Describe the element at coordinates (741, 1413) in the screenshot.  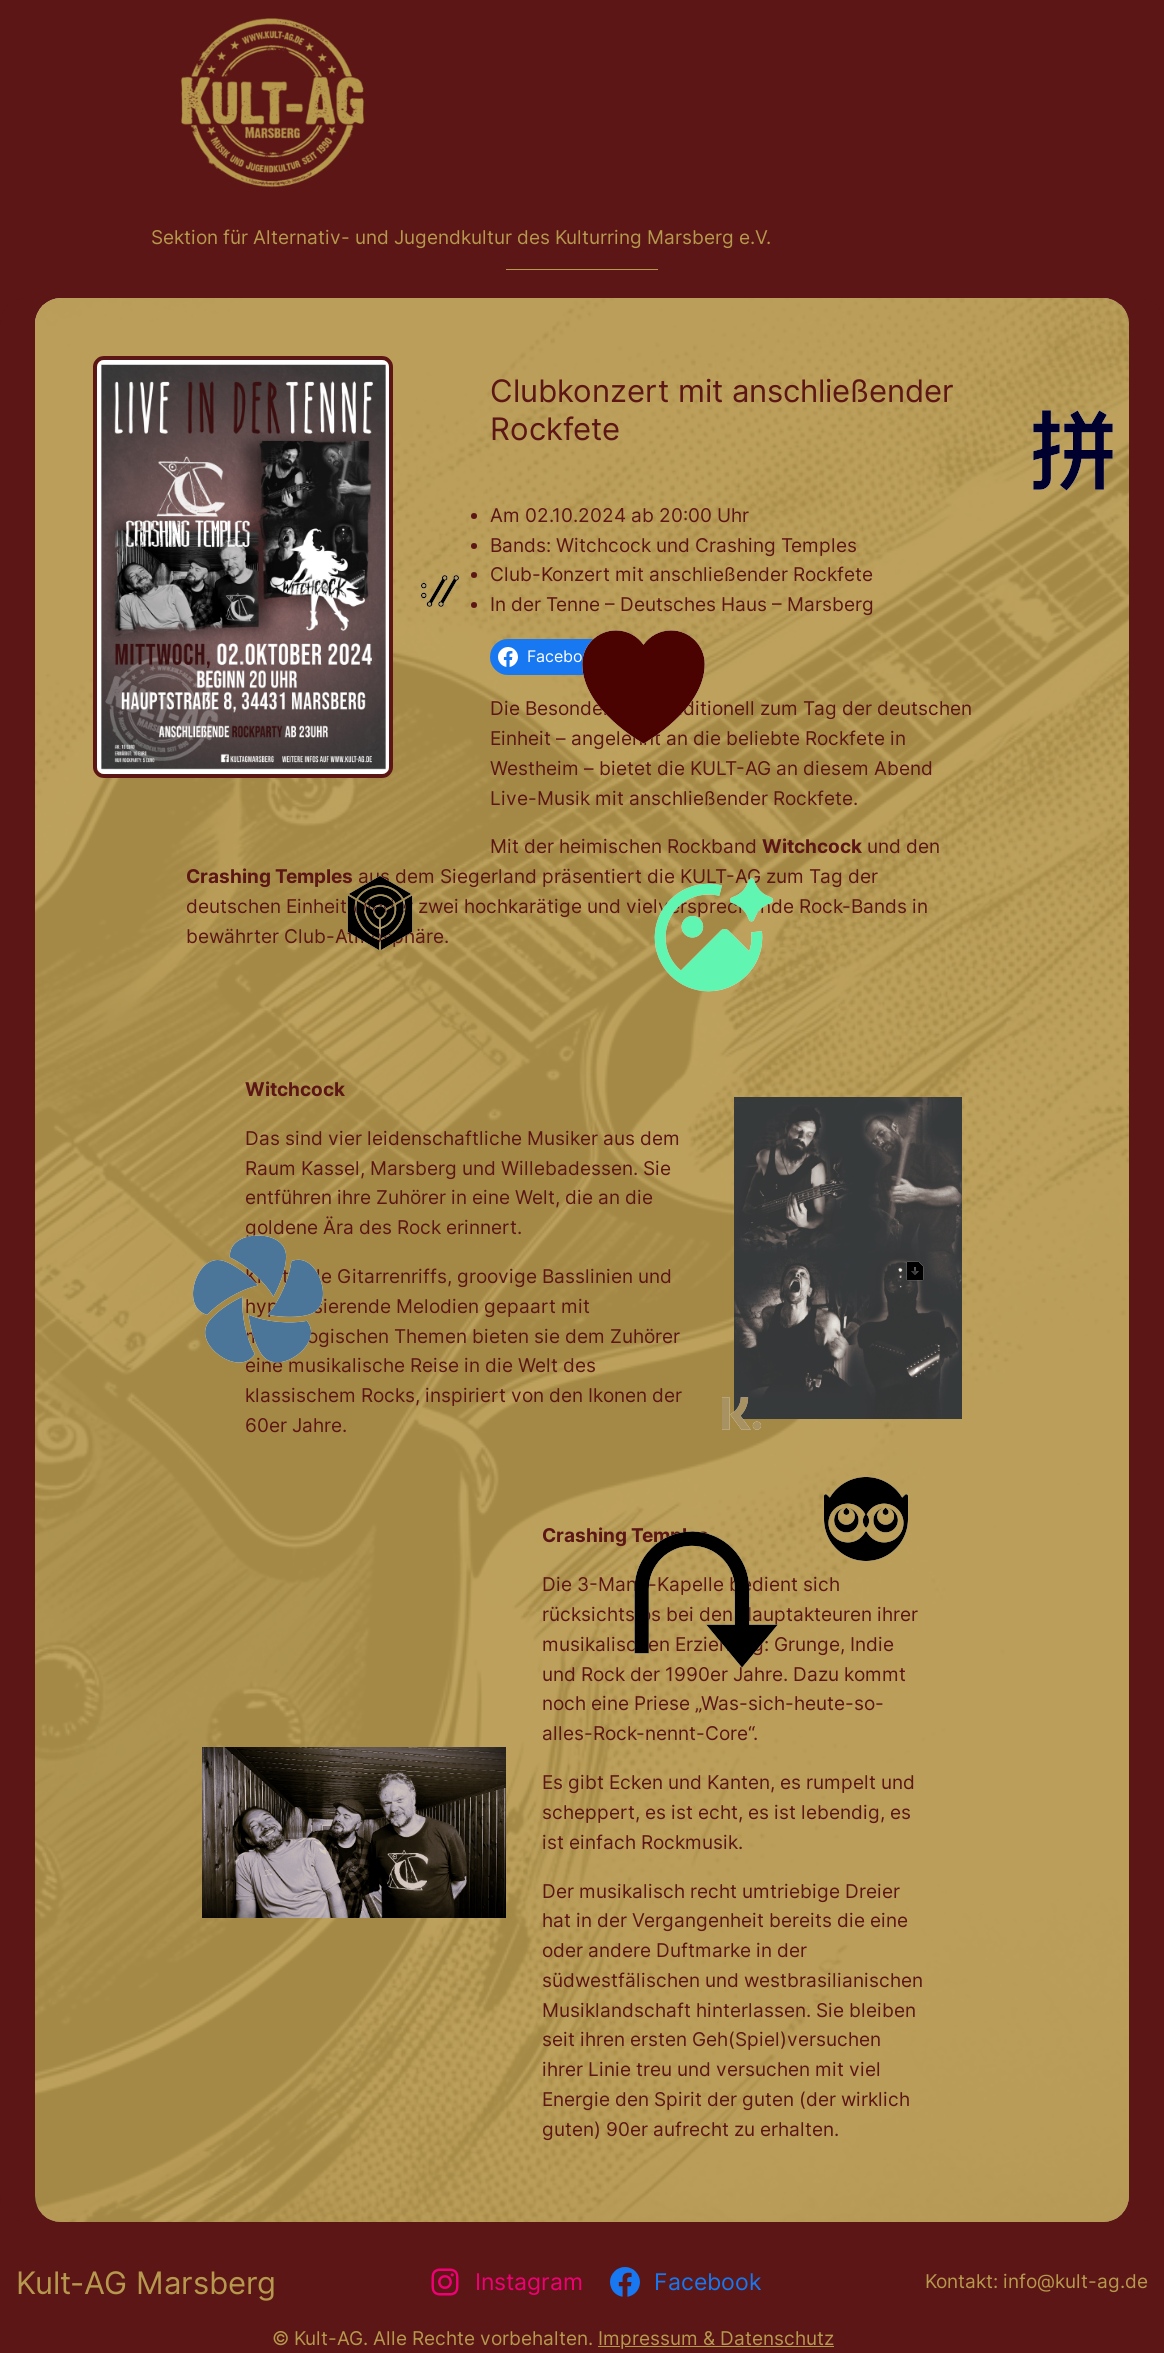
I see `pay with Klarna at checkout` at that location.